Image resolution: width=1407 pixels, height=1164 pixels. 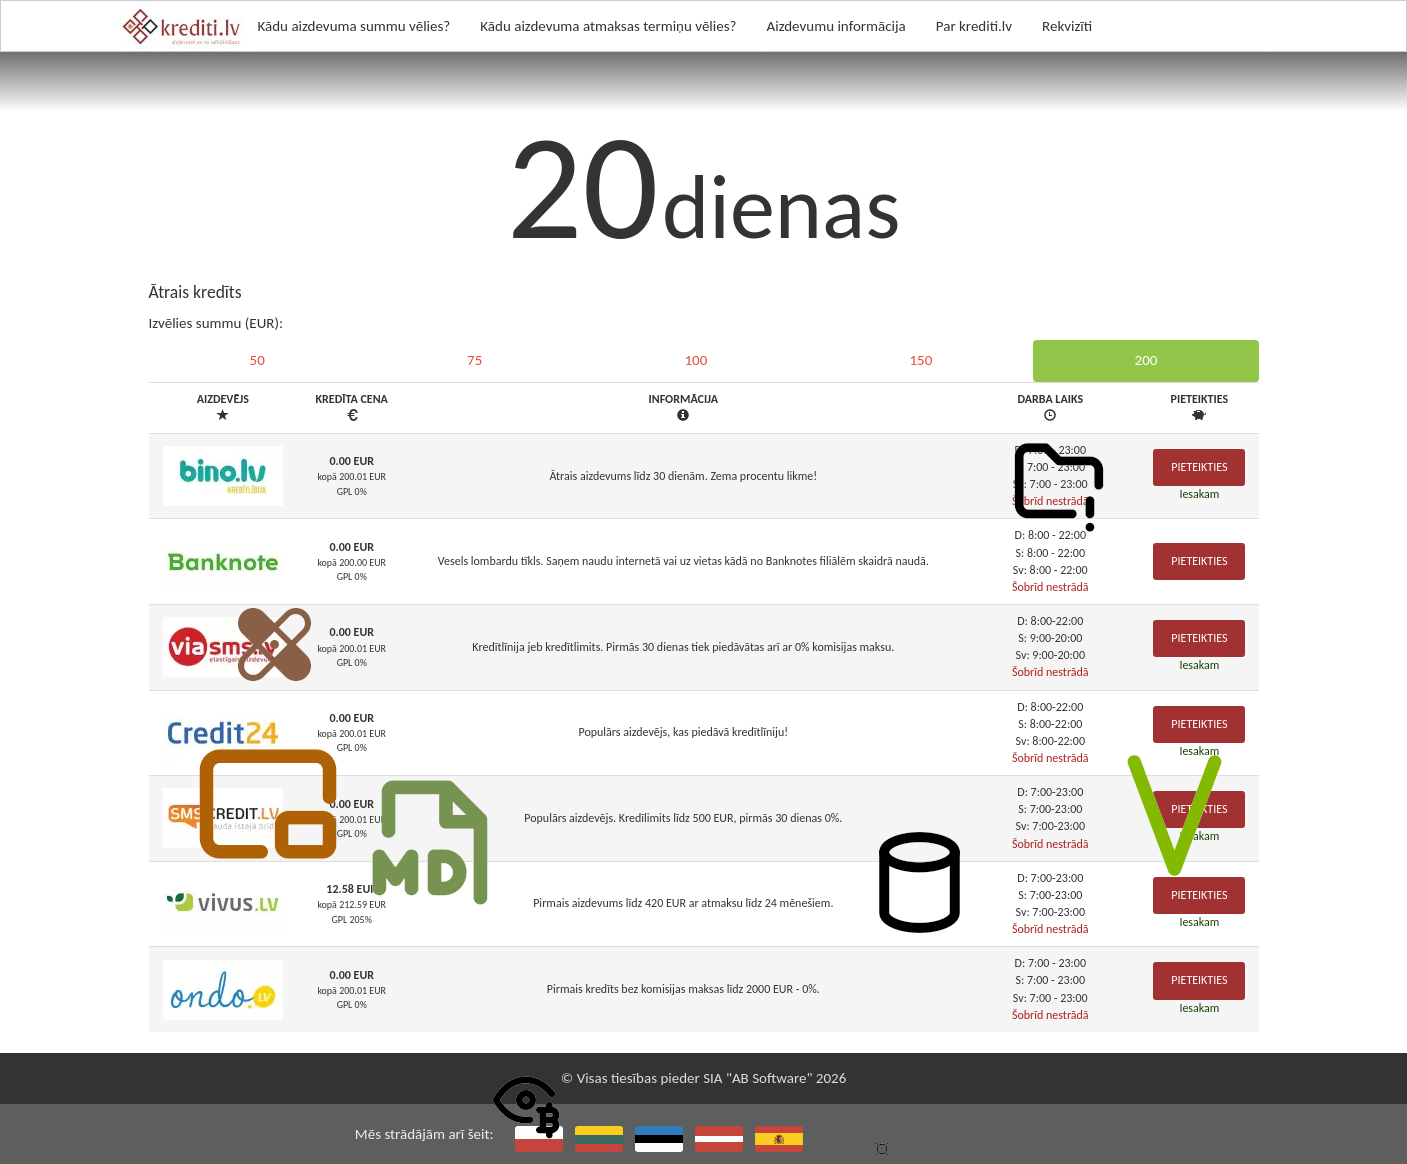 I want to click on open a markdown file, so click(x=434, y=842).